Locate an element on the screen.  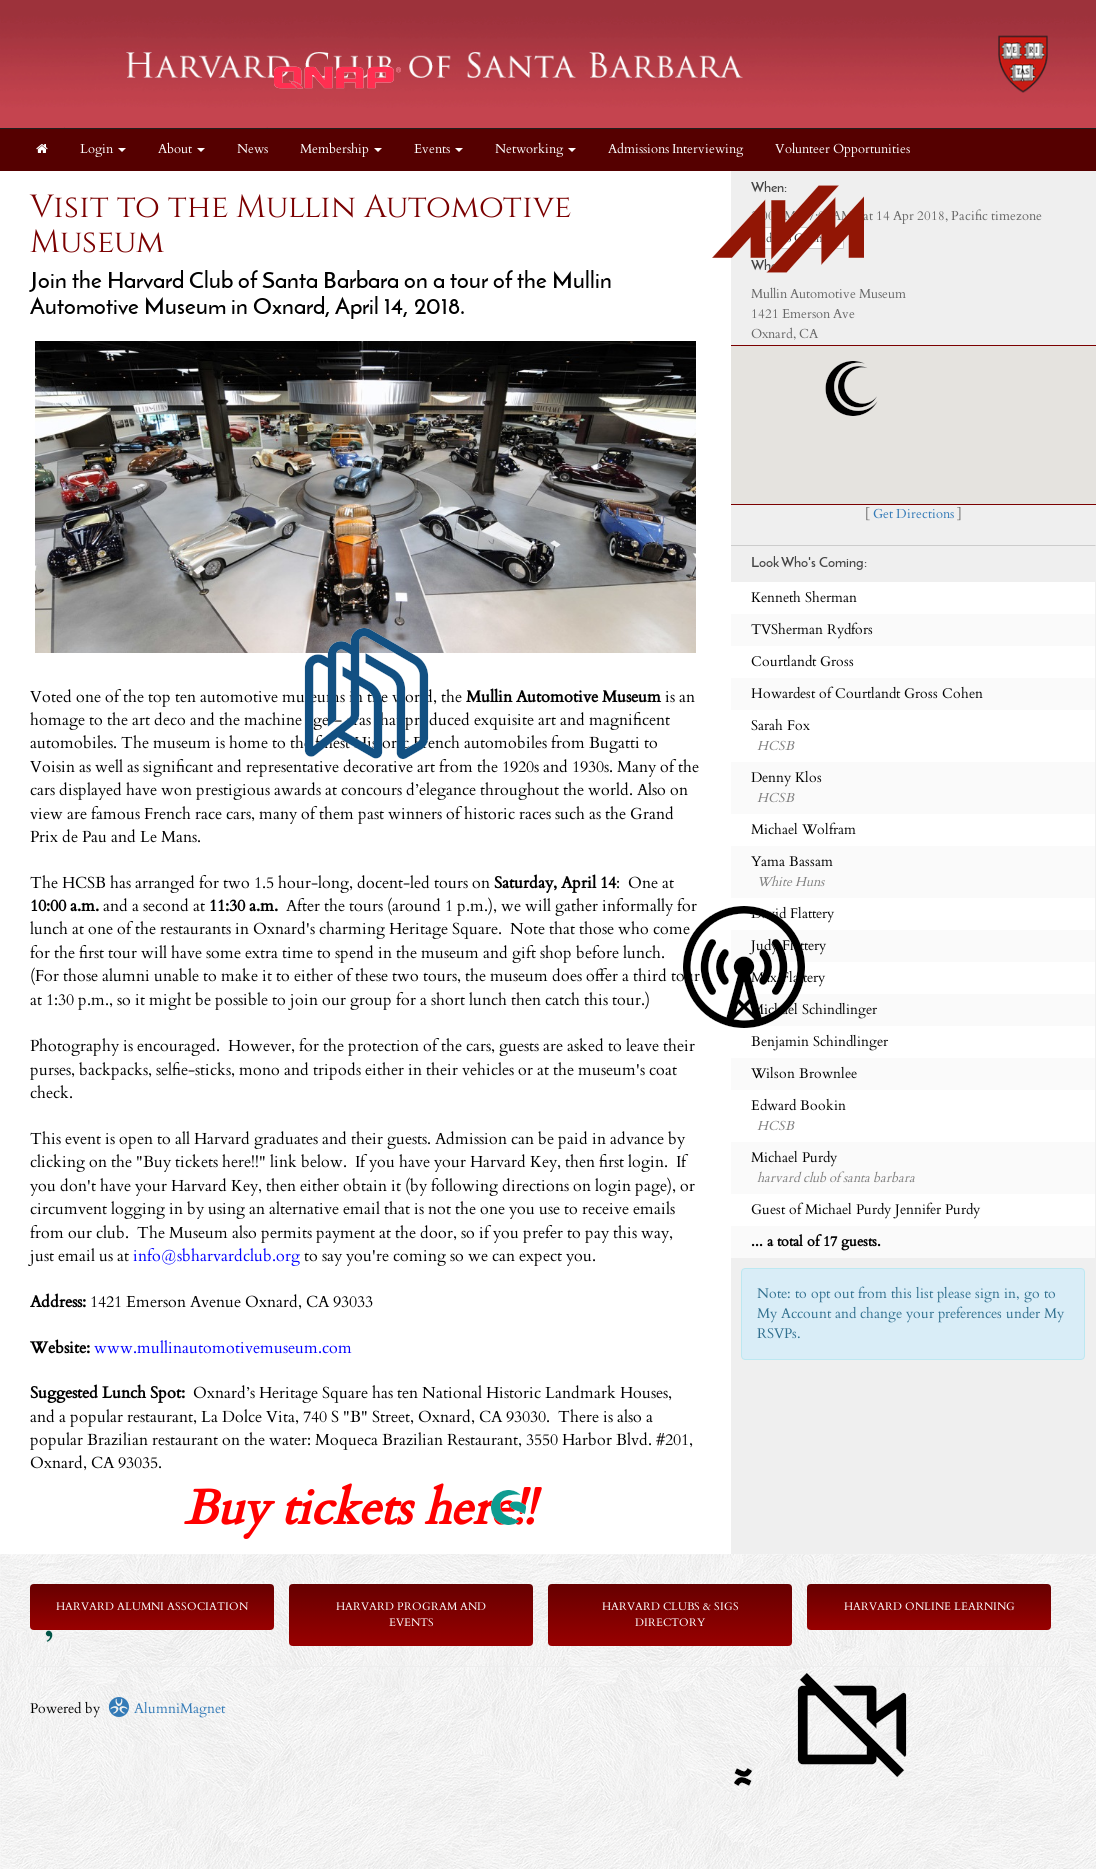
AVM company logo is located at coordinates (788, 229).